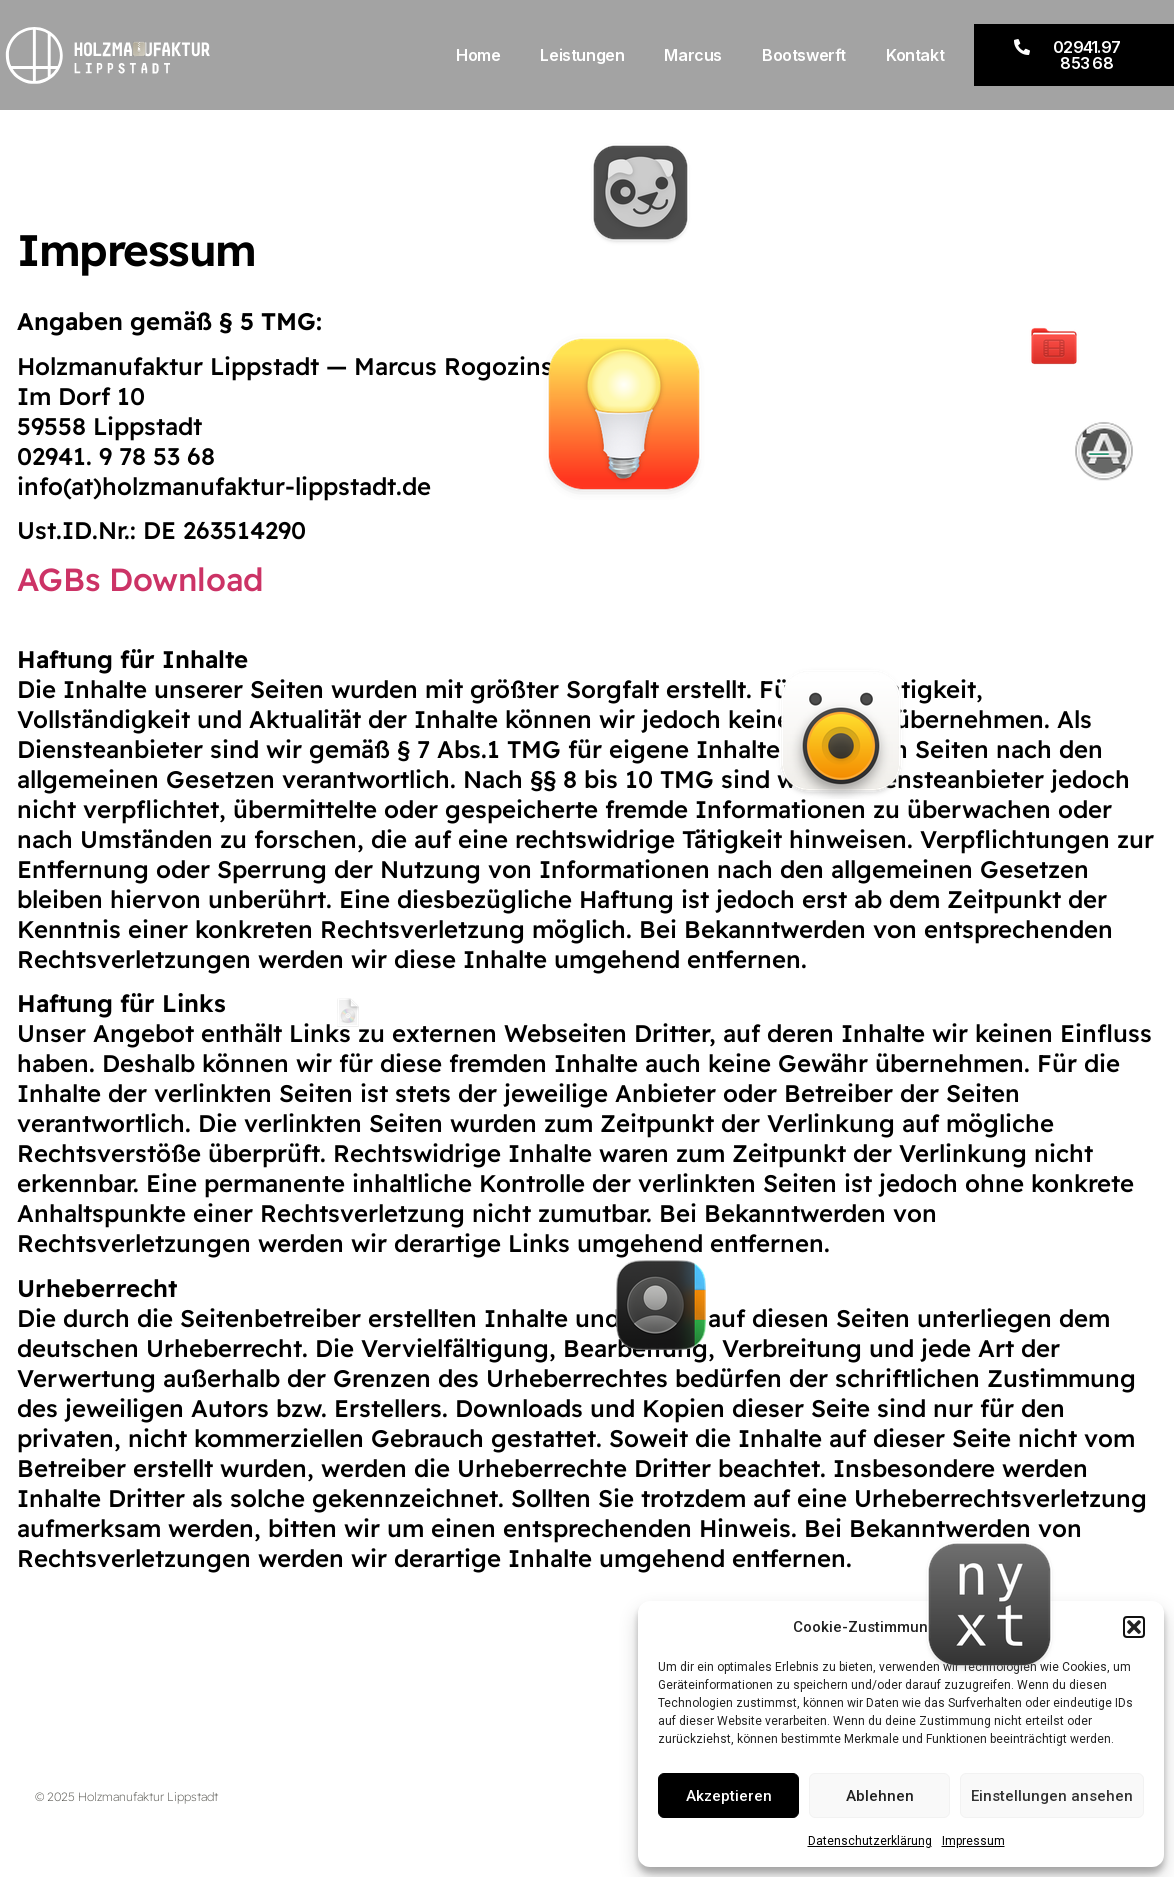  What do you see at coordinates (640, 192) in the screenshot?
I see `launch puppy linux operating system` at bounding box center [640, 192].